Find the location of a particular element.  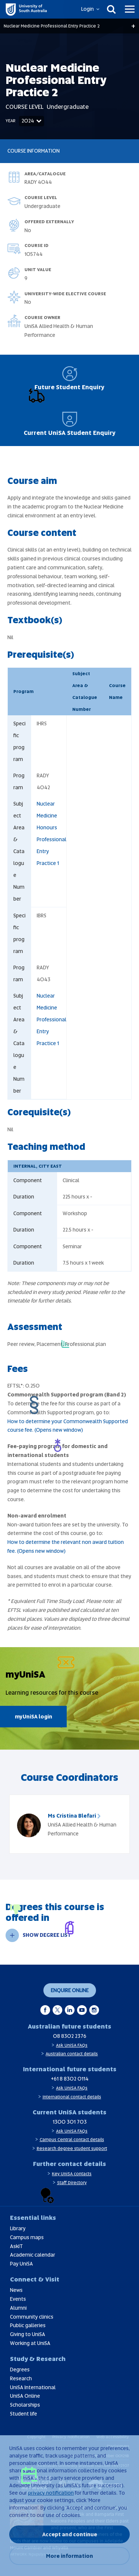

view declining metrics or statistics is located at coordinates (65, 1344).